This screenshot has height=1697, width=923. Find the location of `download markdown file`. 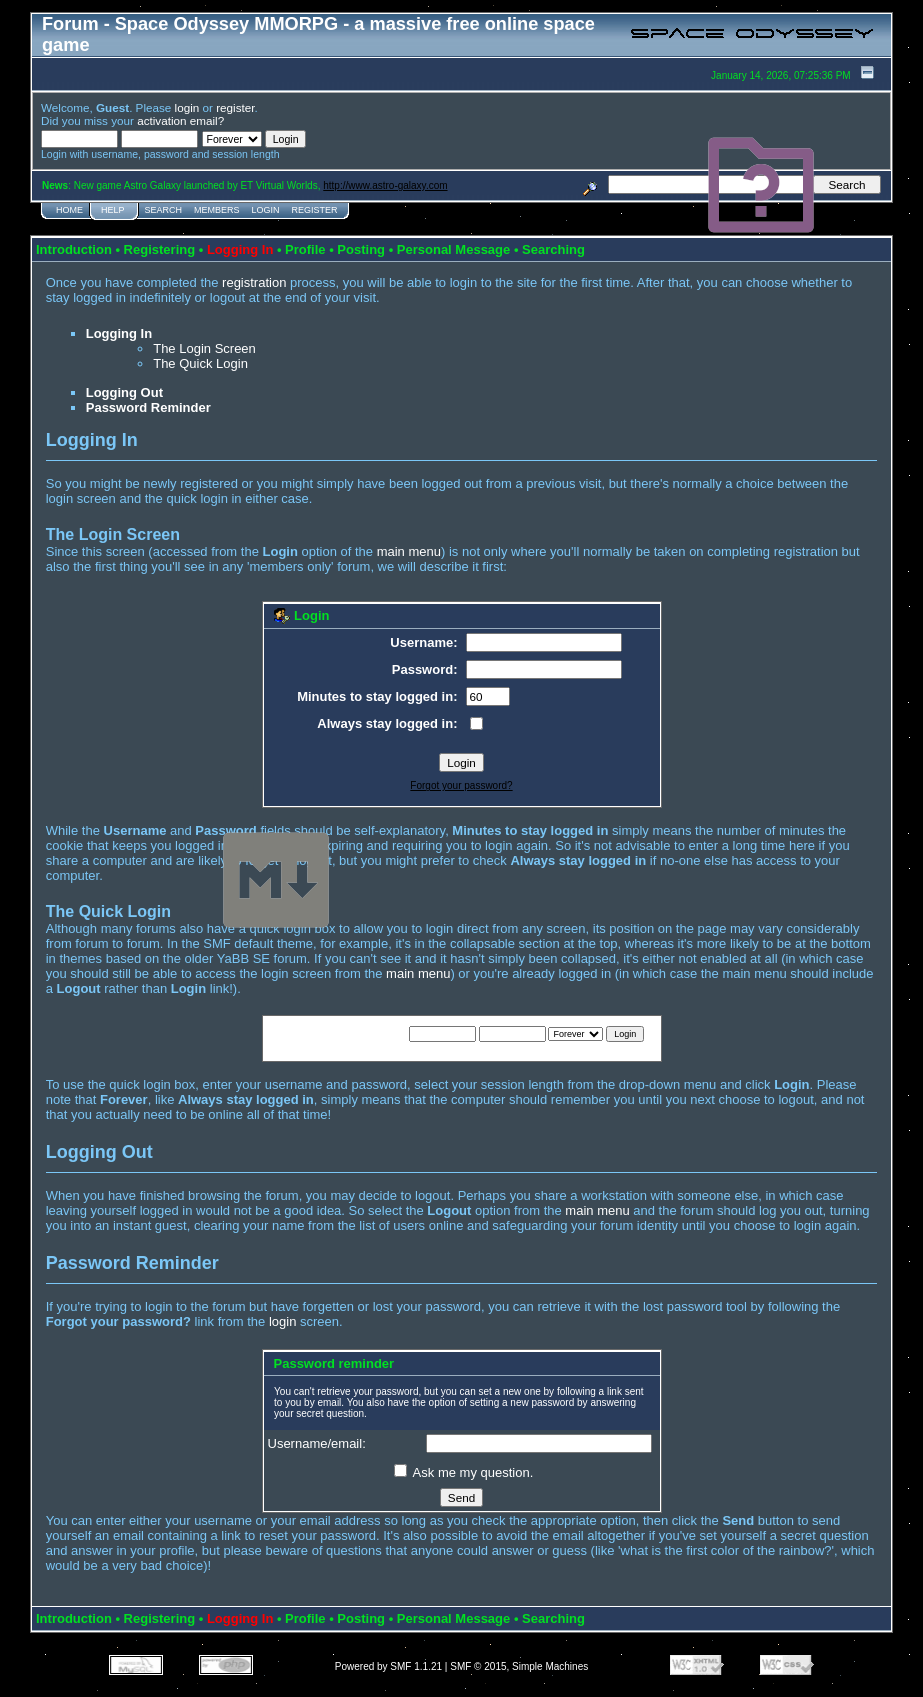

download markdown file is located at coordinates (276, 880).